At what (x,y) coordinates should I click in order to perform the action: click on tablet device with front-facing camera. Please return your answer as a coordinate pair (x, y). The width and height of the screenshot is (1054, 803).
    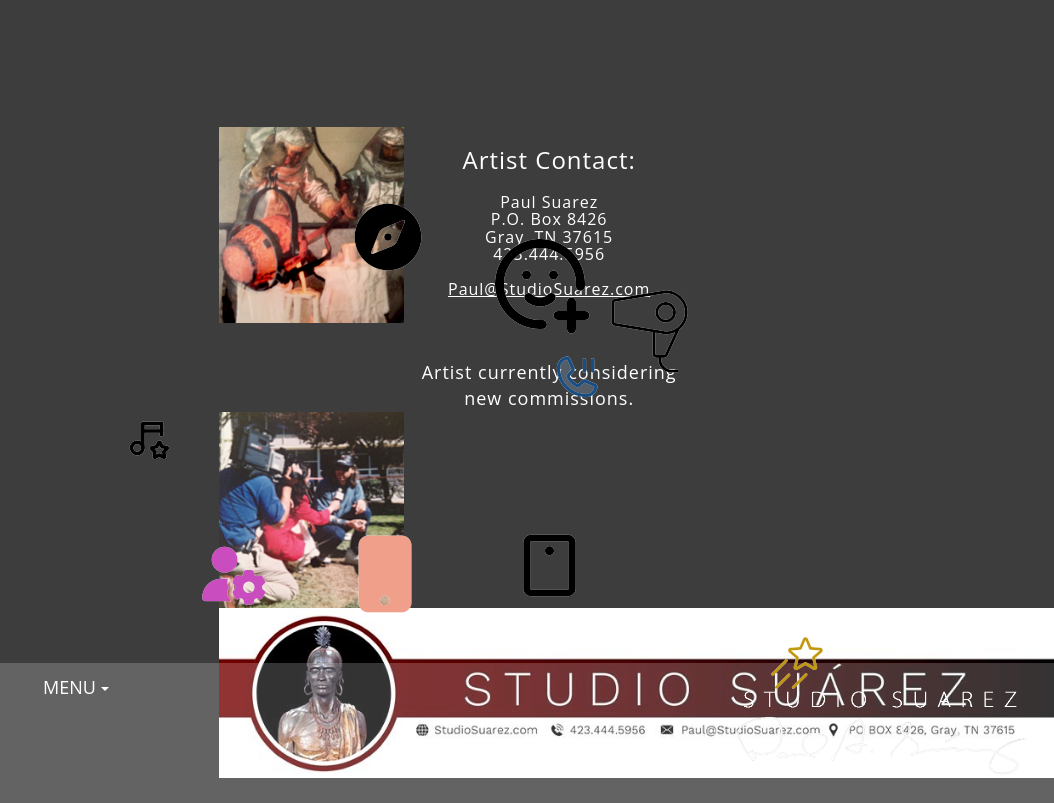
    Looking at the image, I should click on (549, 565).